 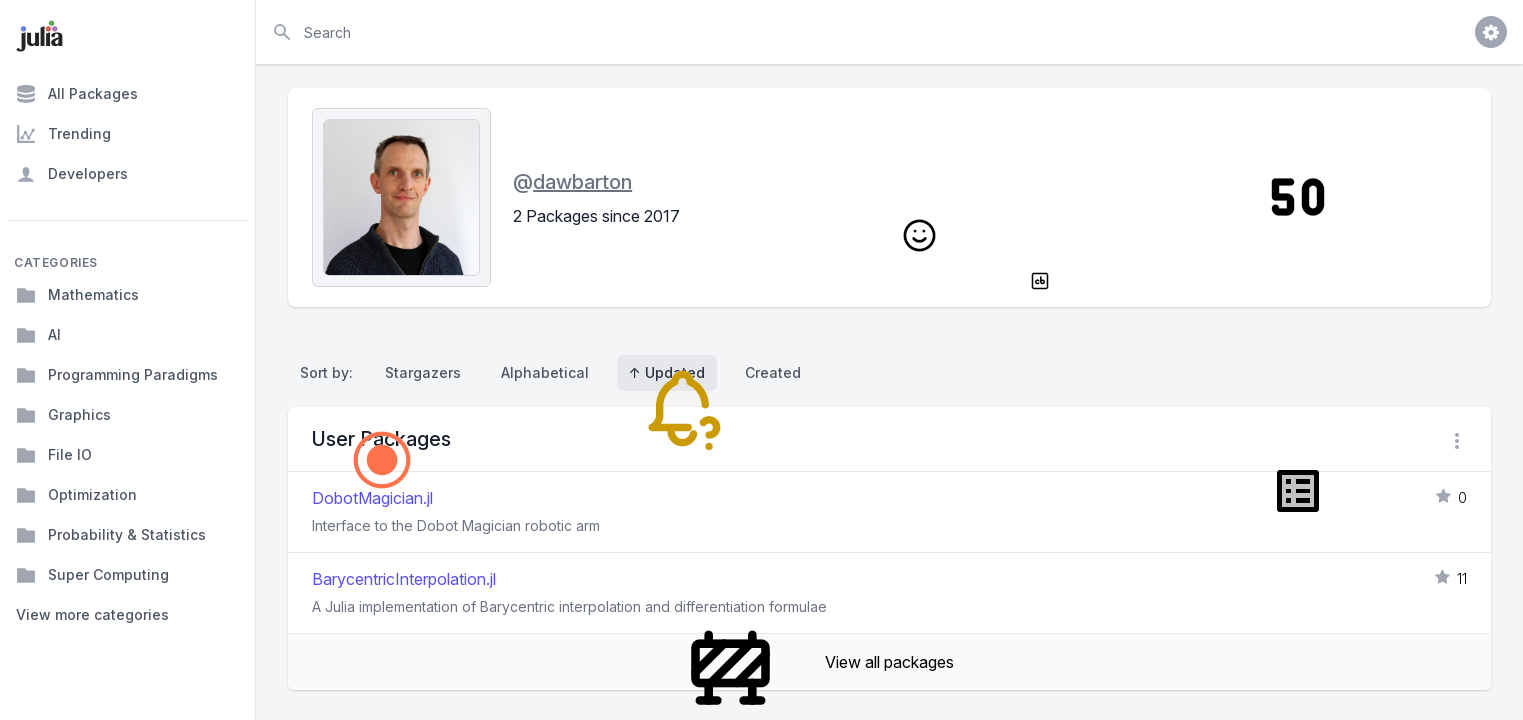 What do you see at coordinates (1040, 281) in the screenshot?
I see `visit crunchbase company profile` at bounding box center [1040, 281].